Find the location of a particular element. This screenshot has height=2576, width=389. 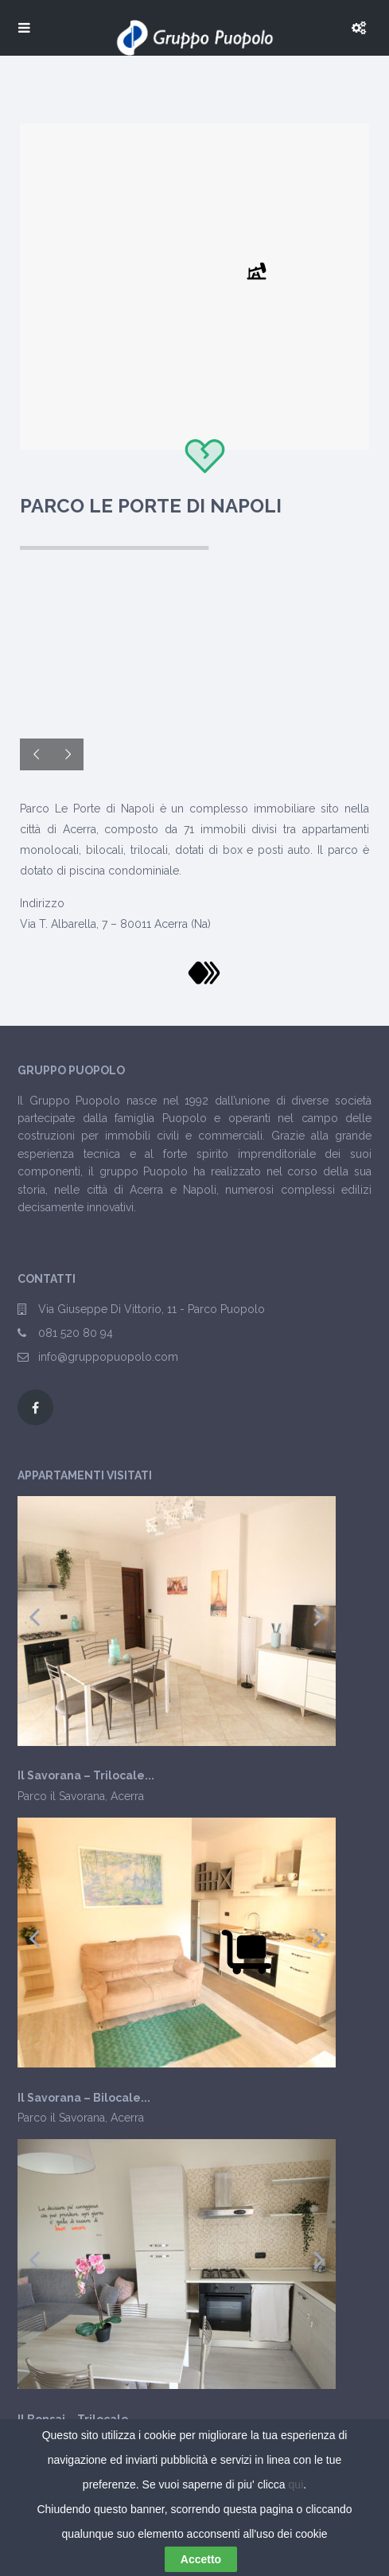

represents oil and gas industry or energy sector is located at coordinates (256, 271).